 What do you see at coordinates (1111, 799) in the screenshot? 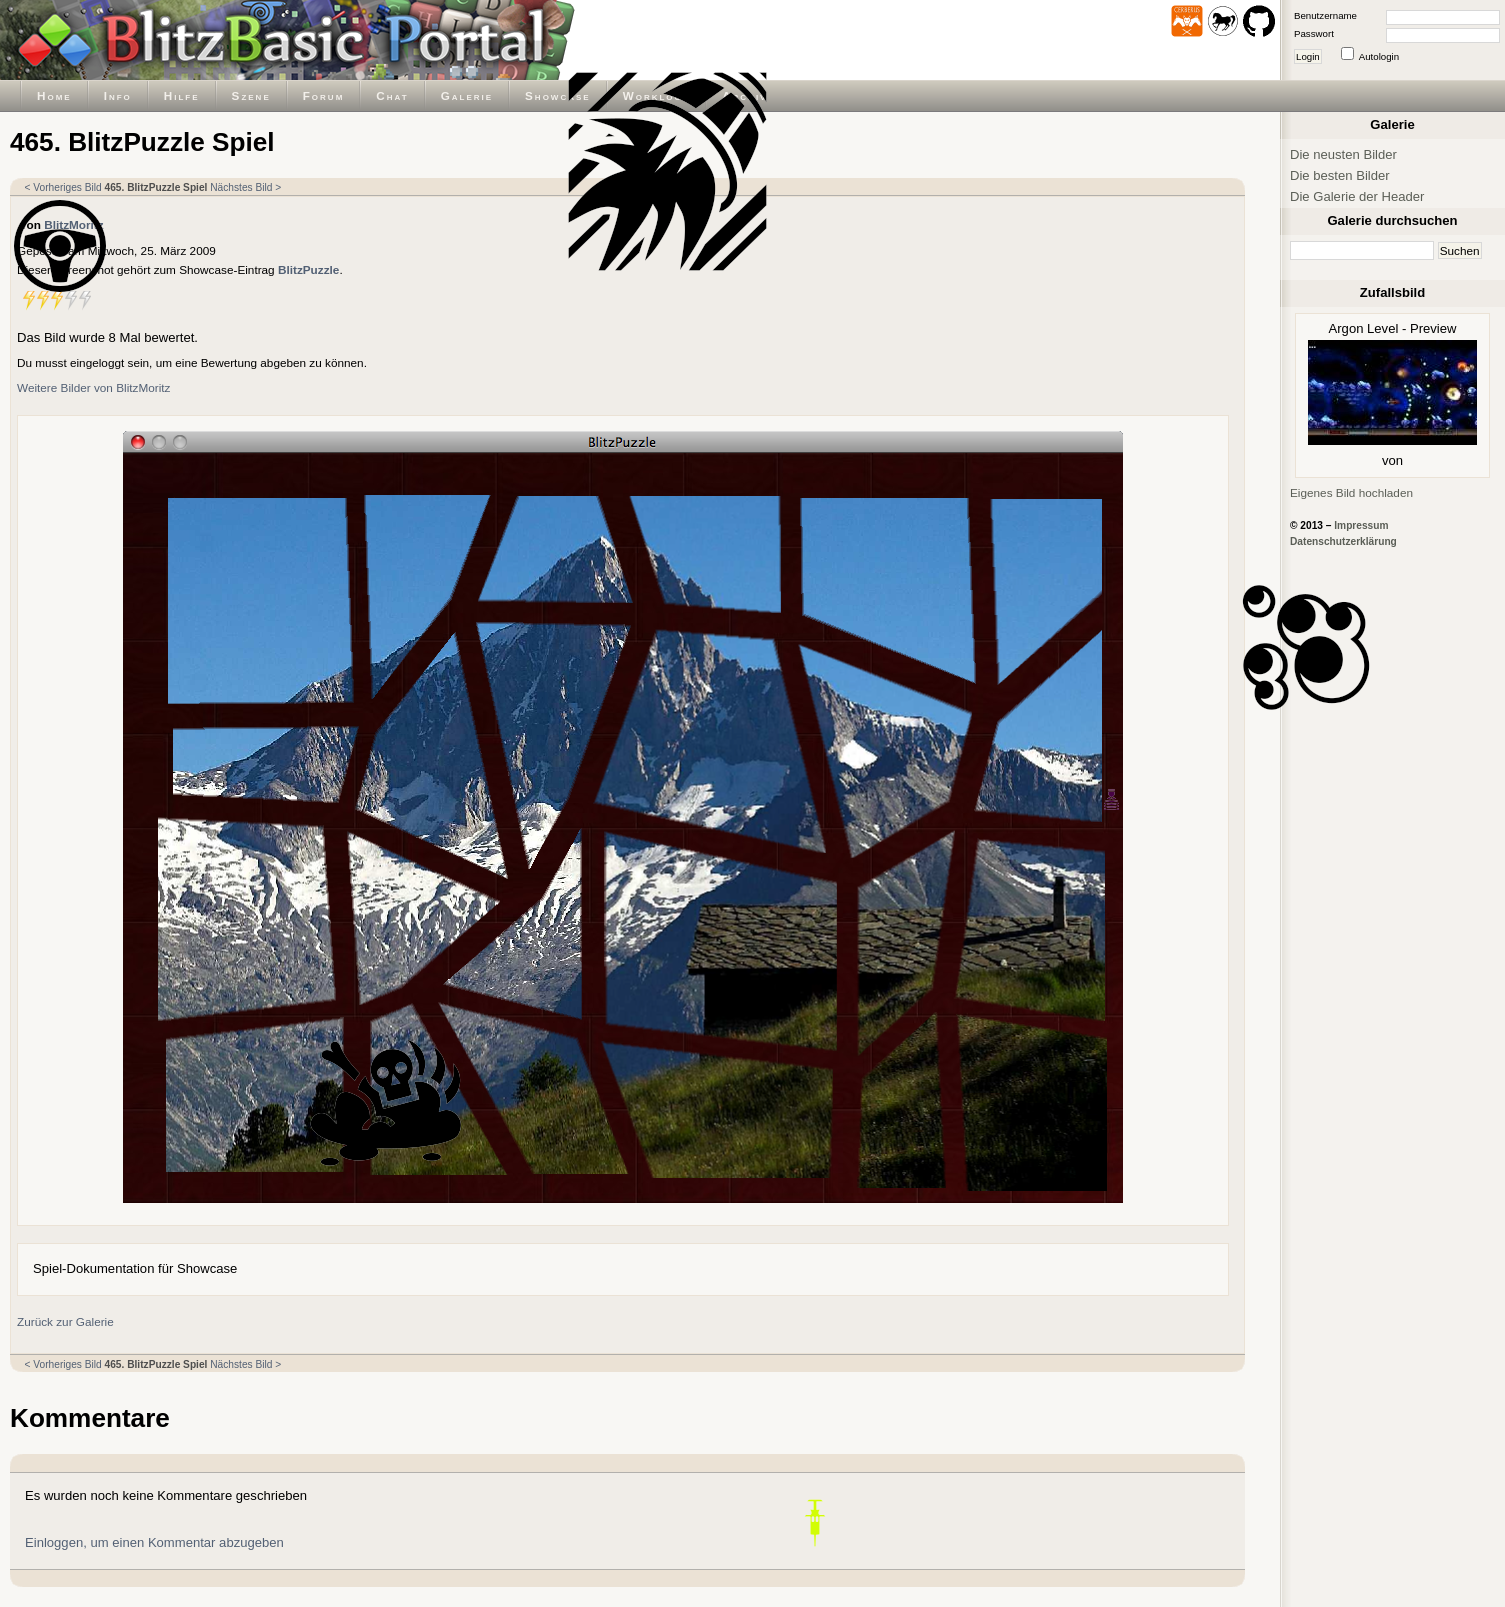
I see `indicates a prisoner or convict character in a game` at bounding box center [1111, 799].